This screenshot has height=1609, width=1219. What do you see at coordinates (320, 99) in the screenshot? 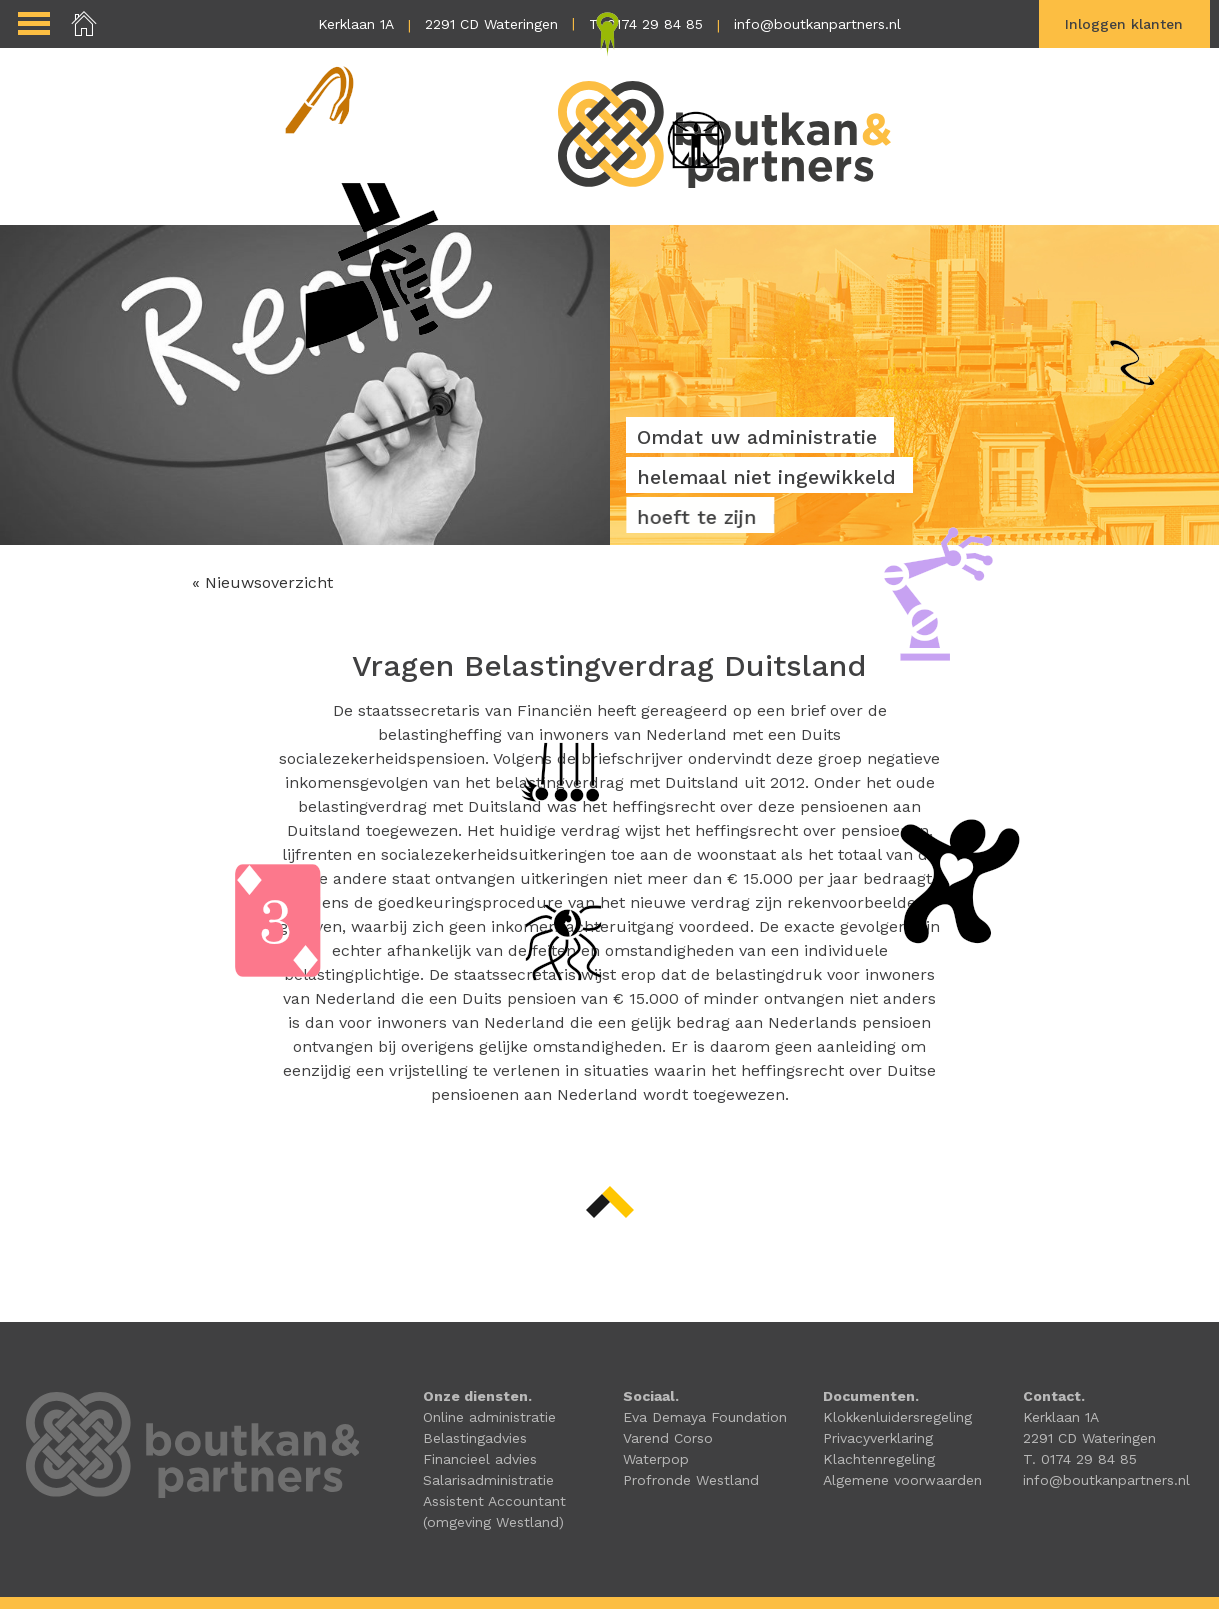
I see `crowbar tool item in a game inventory` at bounding box center [320, 99].